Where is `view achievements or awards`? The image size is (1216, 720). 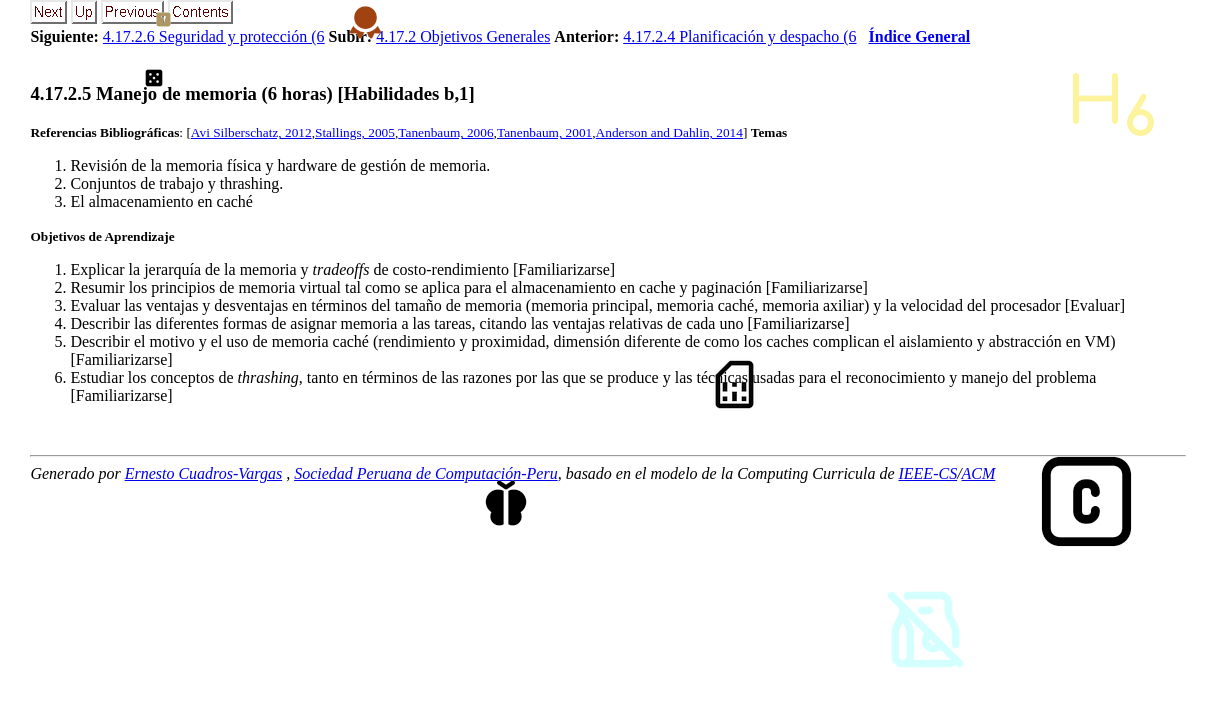 view achievements or awards is located at coordinates (365, 22).